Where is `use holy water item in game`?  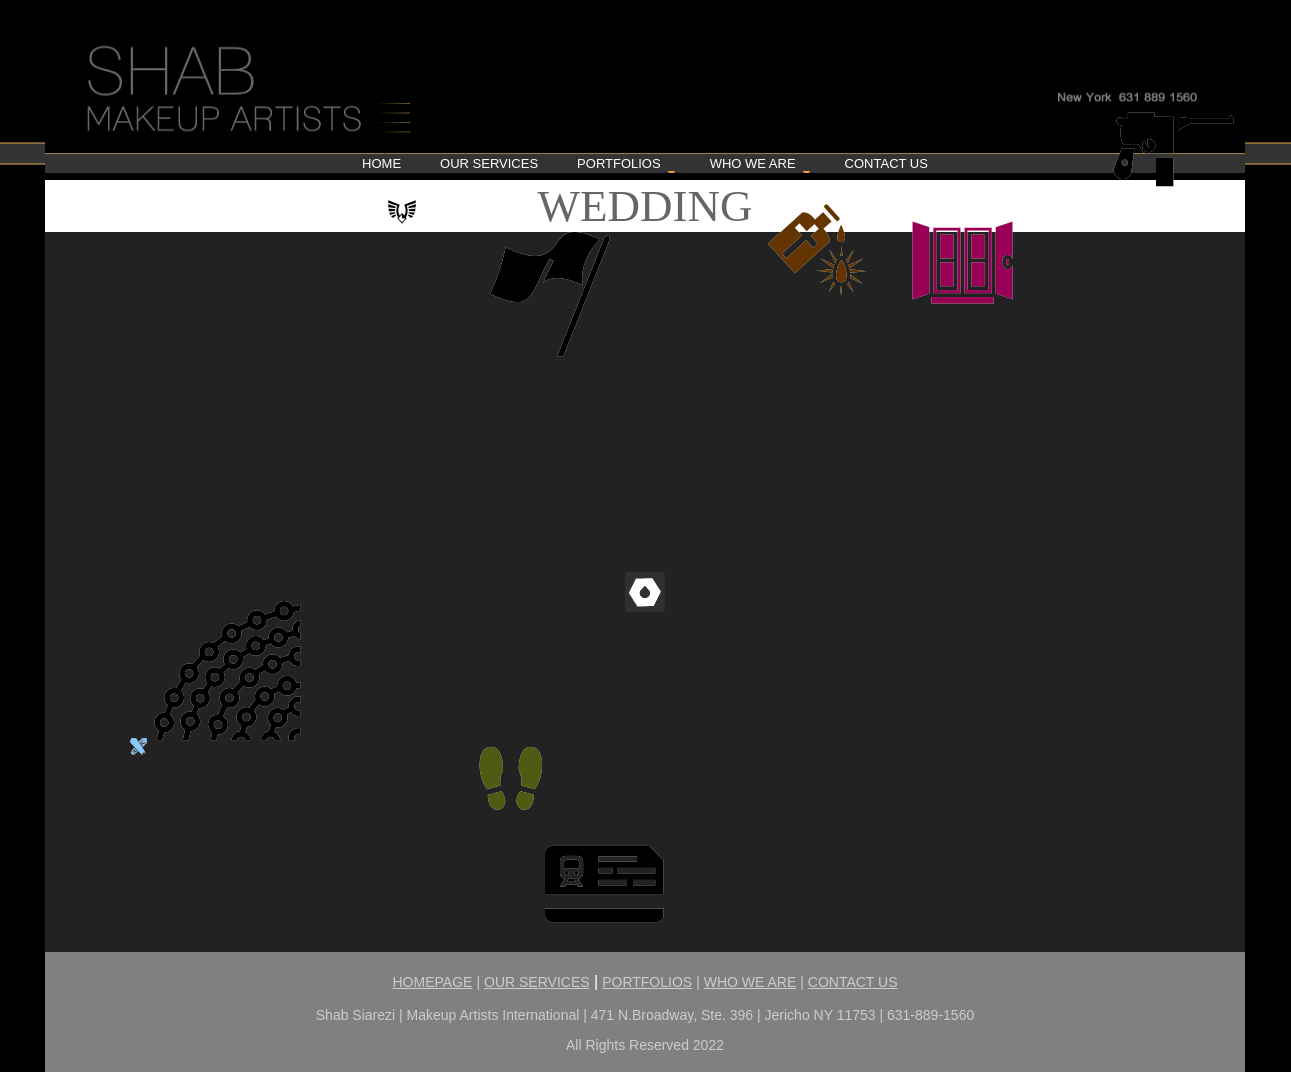
use holy water item in game is located at coordinates (817, 250).